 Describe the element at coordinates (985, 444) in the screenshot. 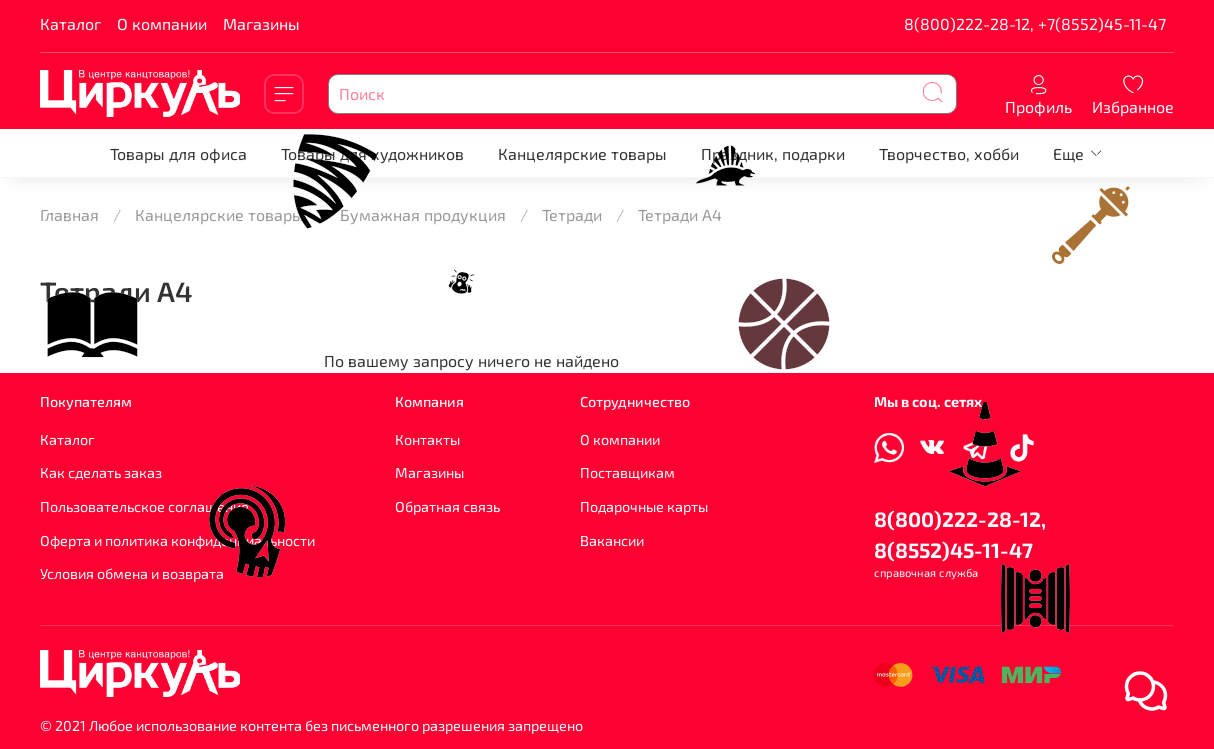

I see `indicates an area under construction or maintenance` at that location.